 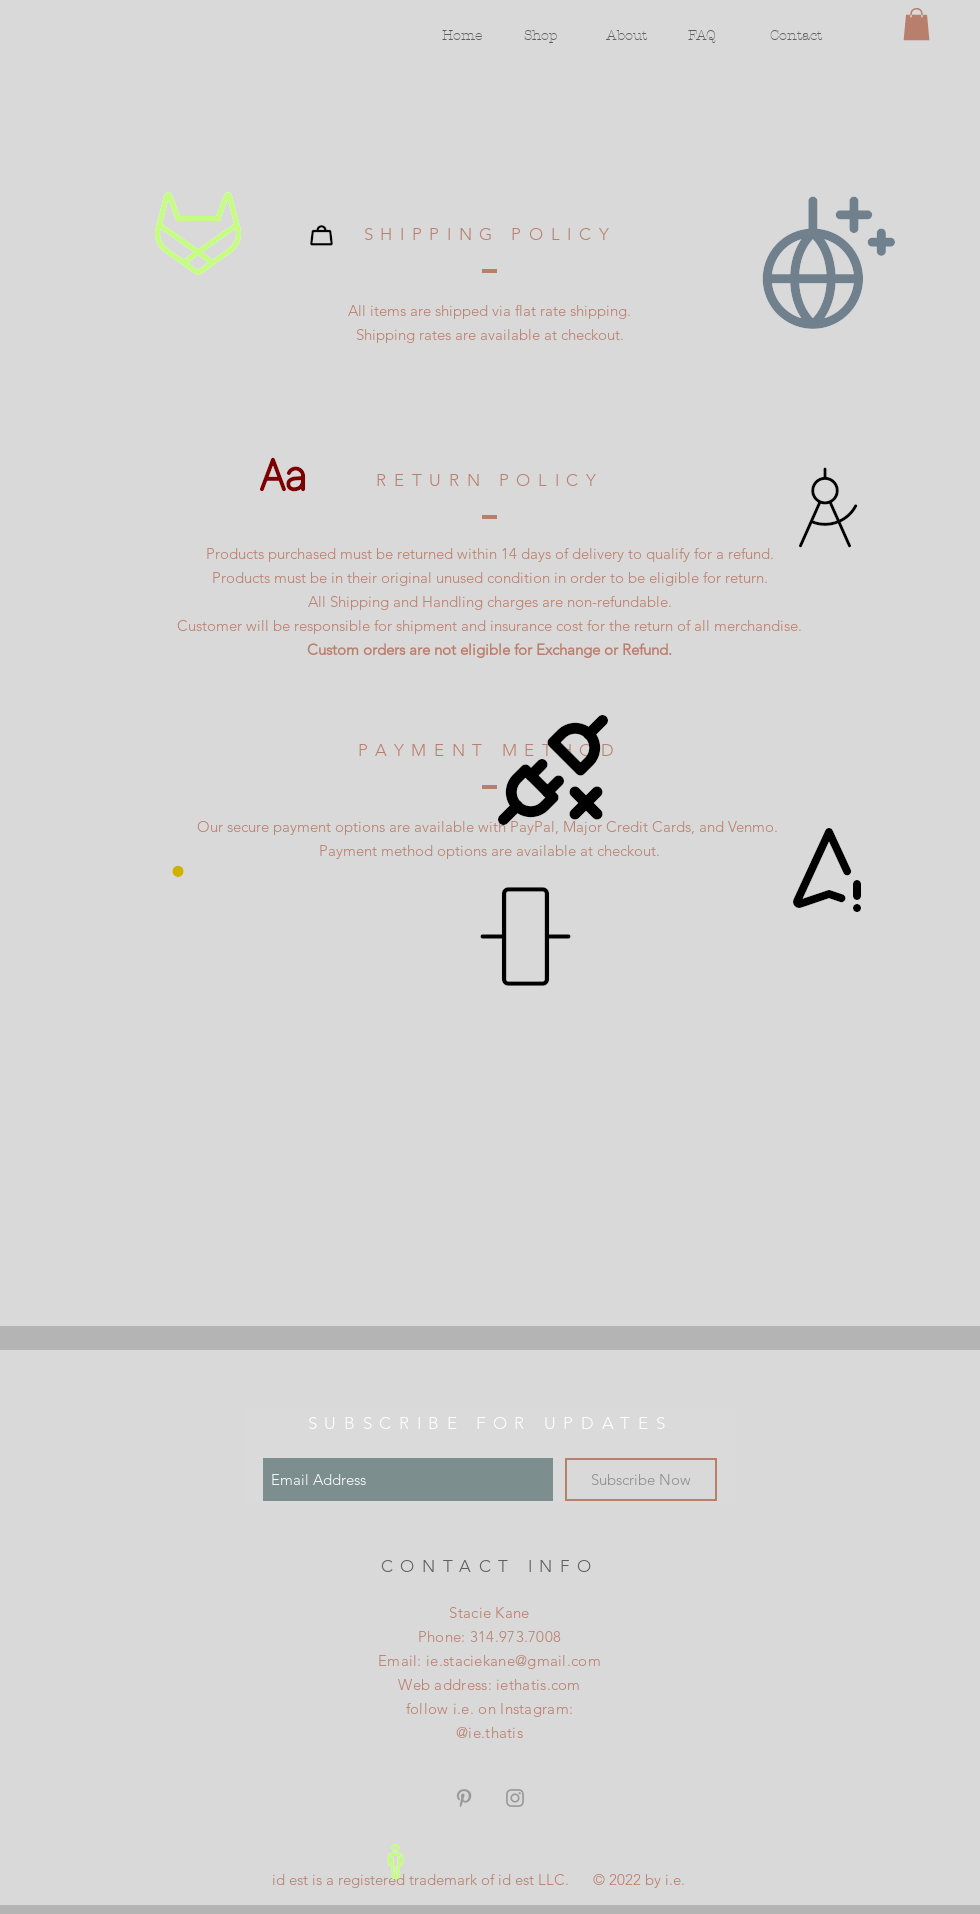 I want to click on view male user profile, so click(x=395, y=1861).